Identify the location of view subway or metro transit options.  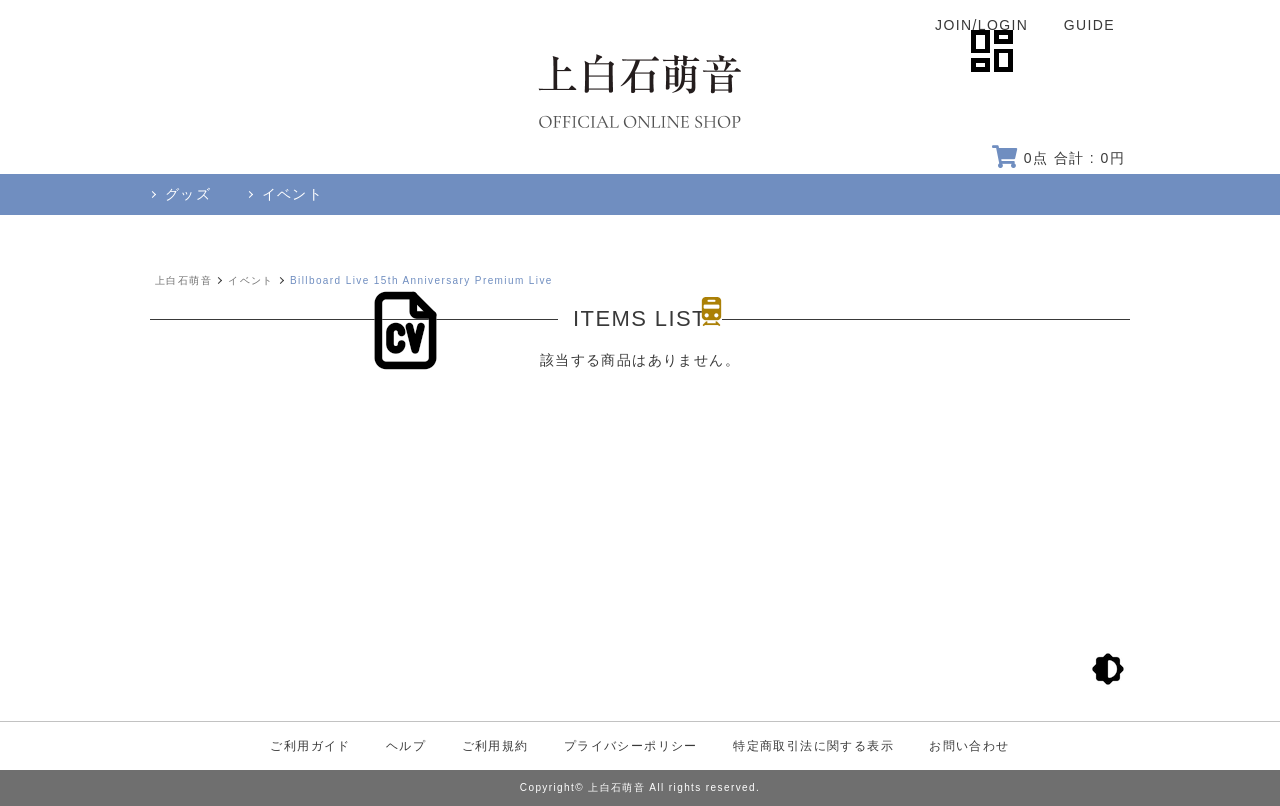
(711, 311).